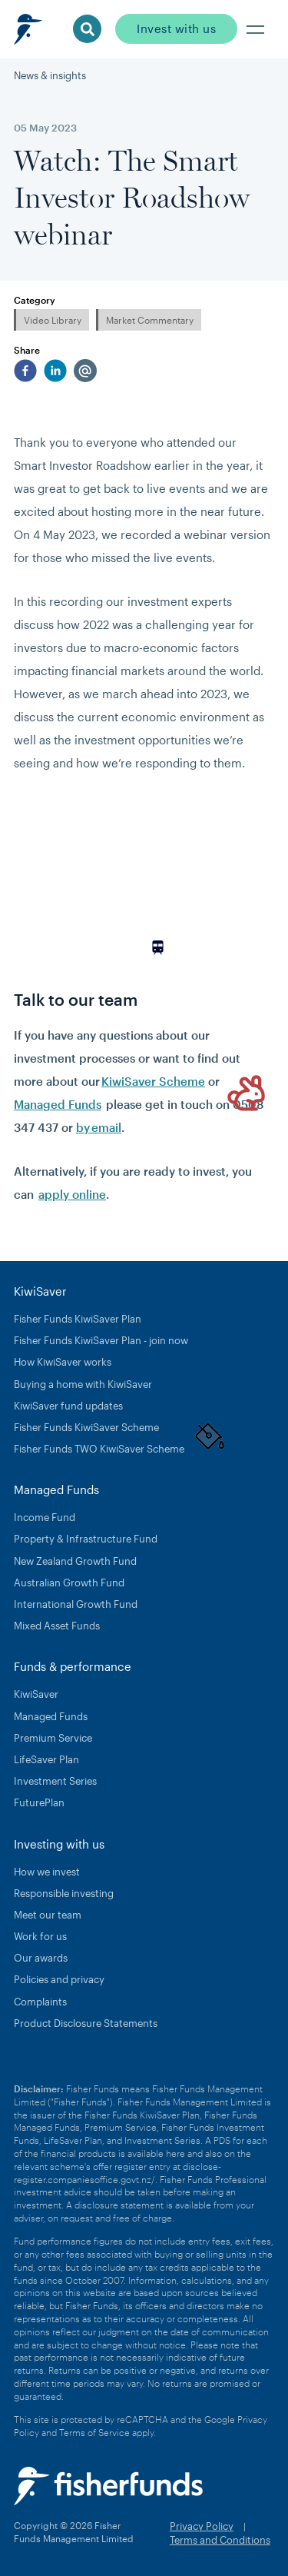 This screenshot has width=288, height=2576. I want to click on indicates fast or quick mode, so click(246, 1093).